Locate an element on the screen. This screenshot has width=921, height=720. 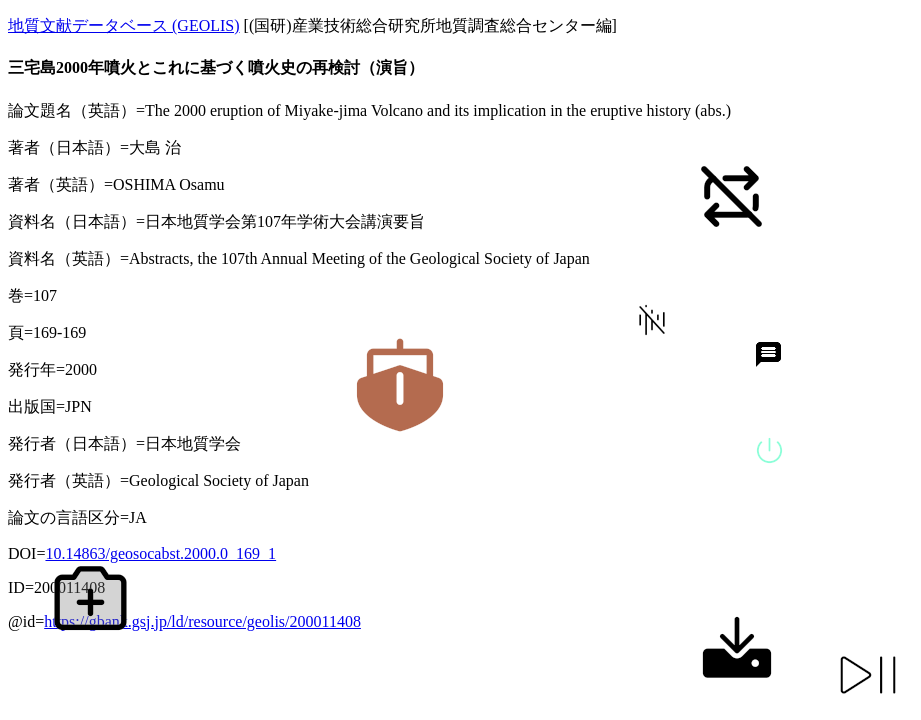
add a new photo is located at coordinates (90, 599).